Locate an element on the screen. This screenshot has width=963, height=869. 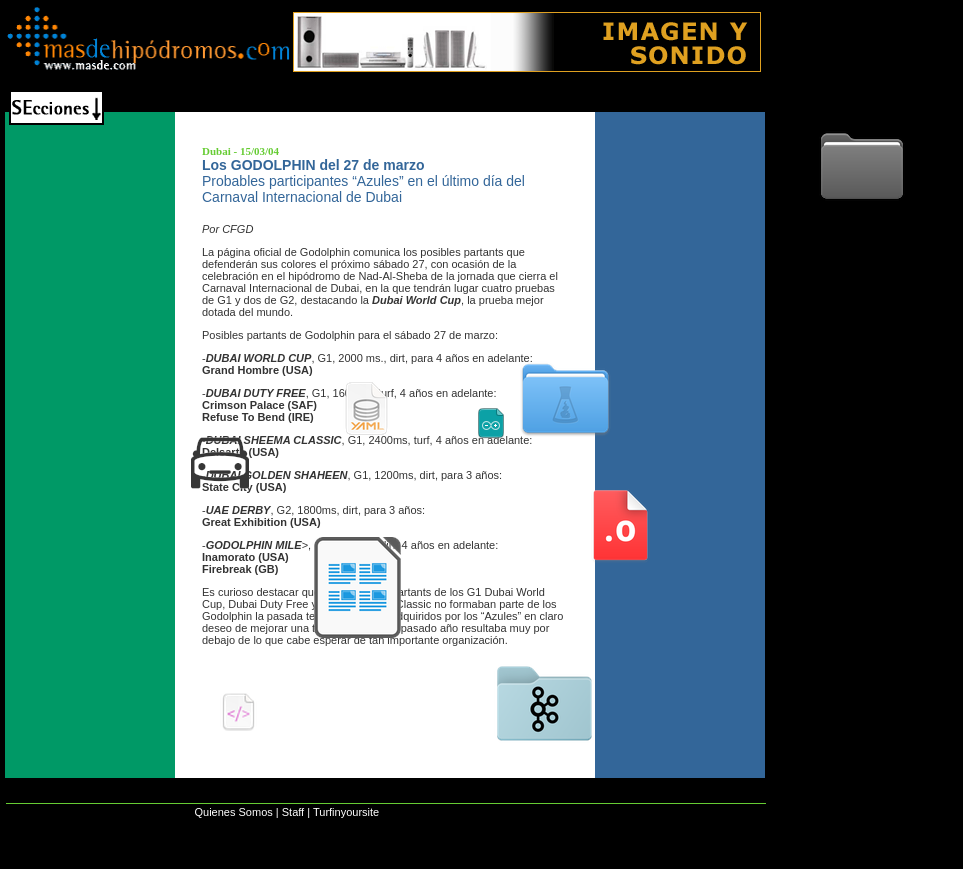
an arduino source code file is located at coordinates (491, 423).